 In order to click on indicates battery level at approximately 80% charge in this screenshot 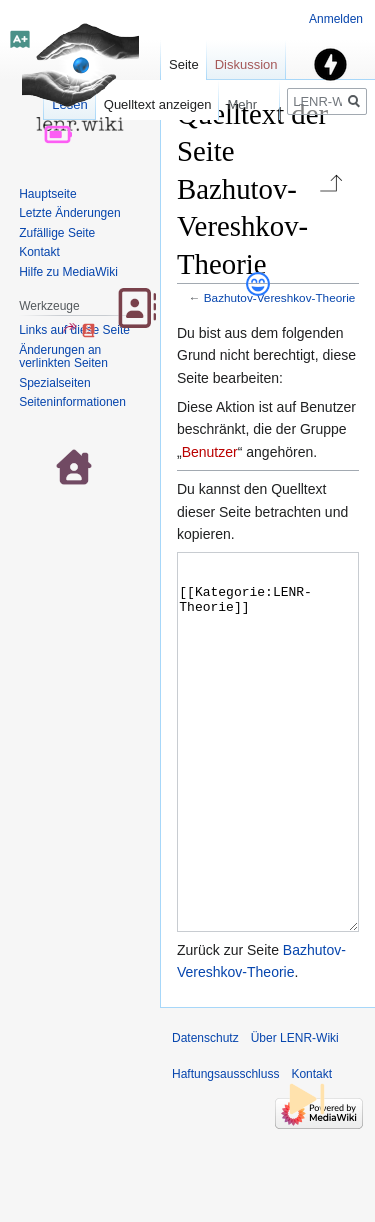, I will do `click(57, 134)`.